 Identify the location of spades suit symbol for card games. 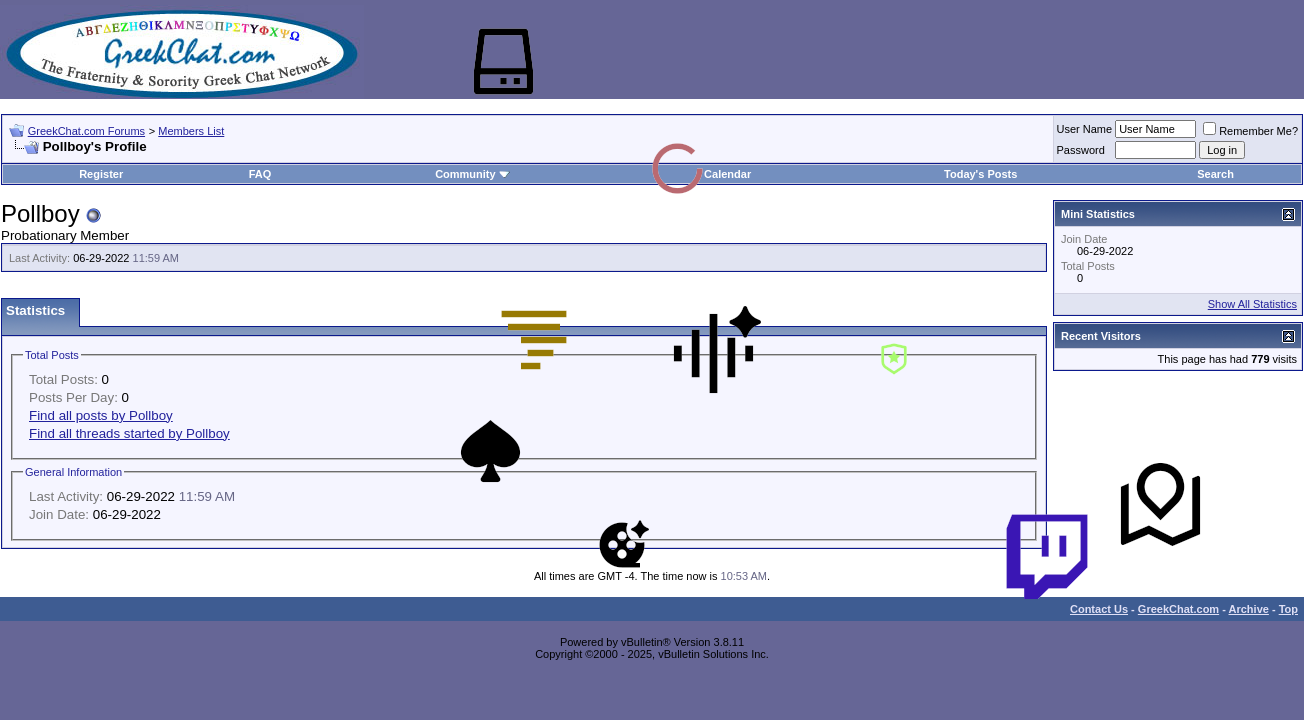
(490, 452).